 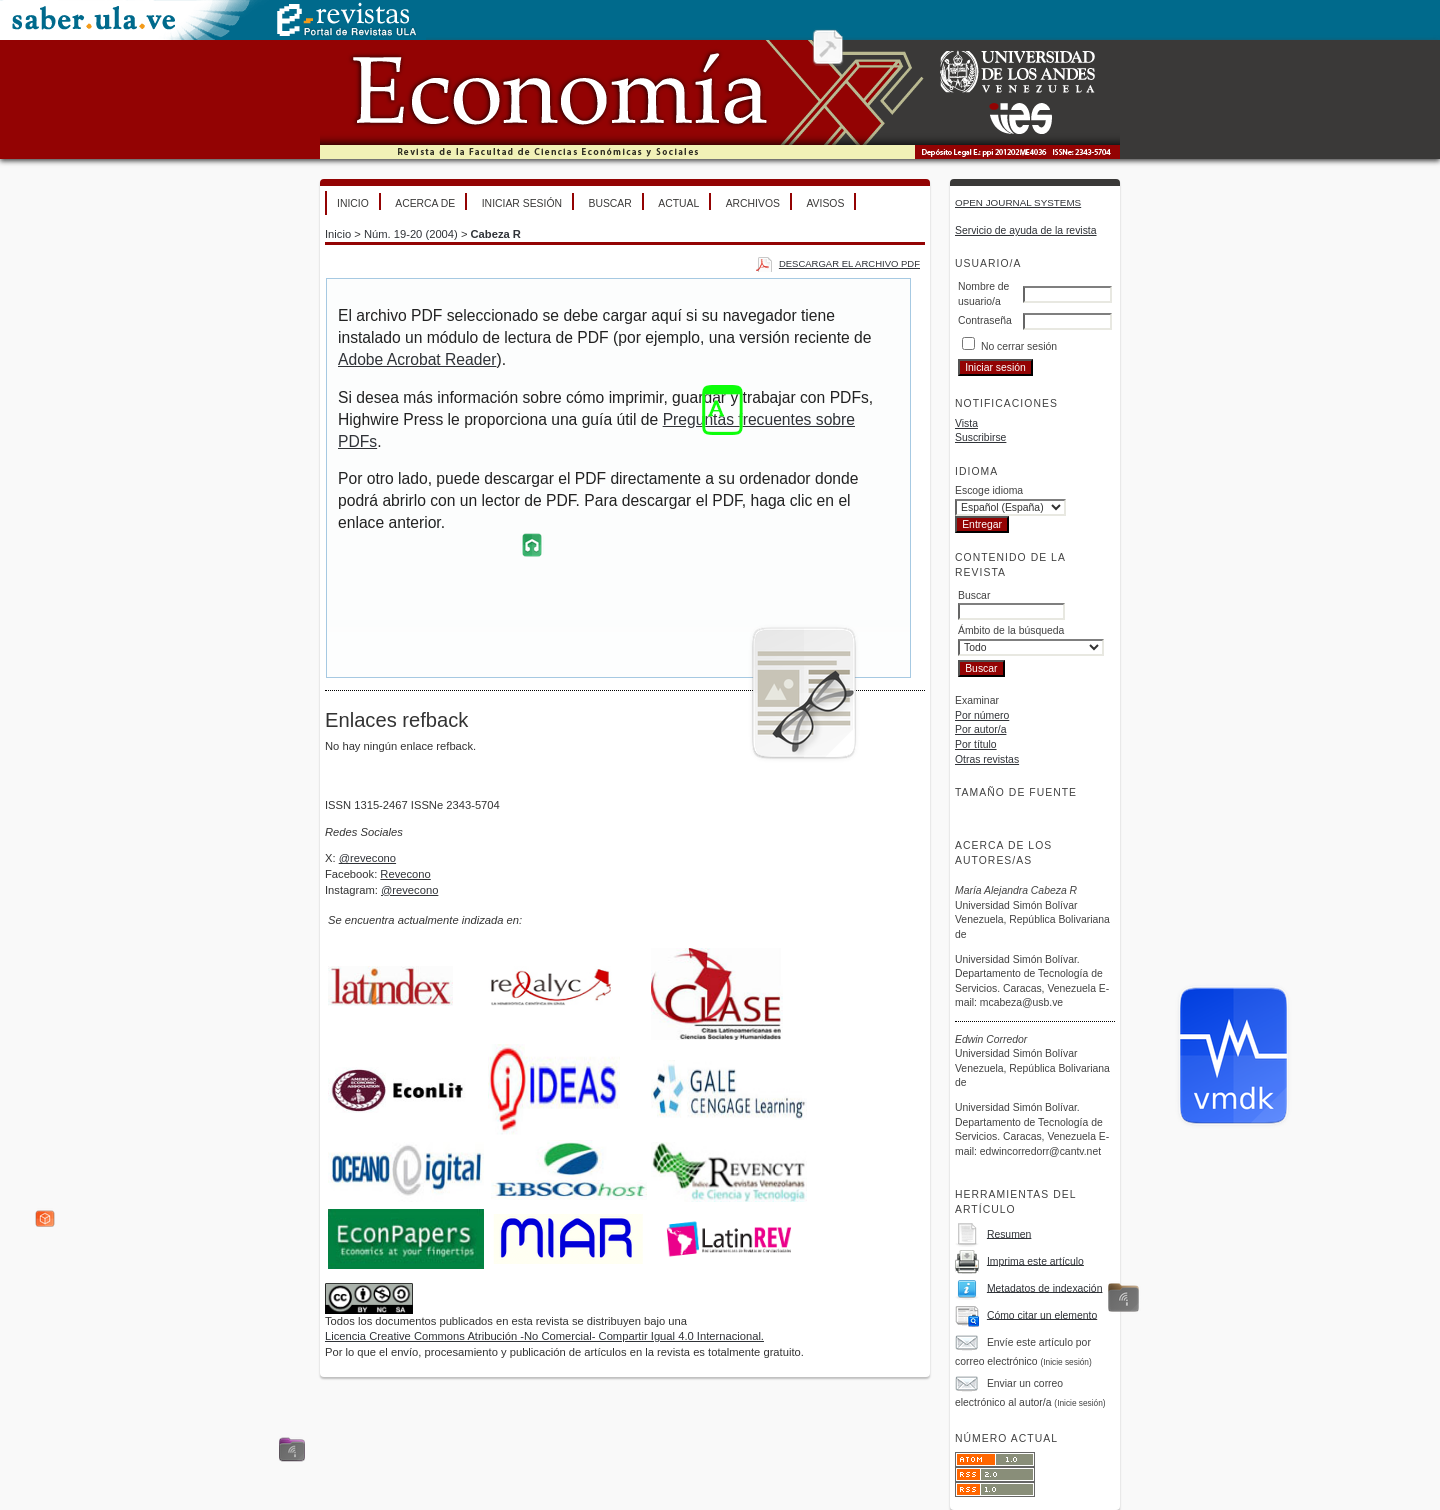 I want to click on virtualbox virtual disk image file, so click(x=1233, y=1055).